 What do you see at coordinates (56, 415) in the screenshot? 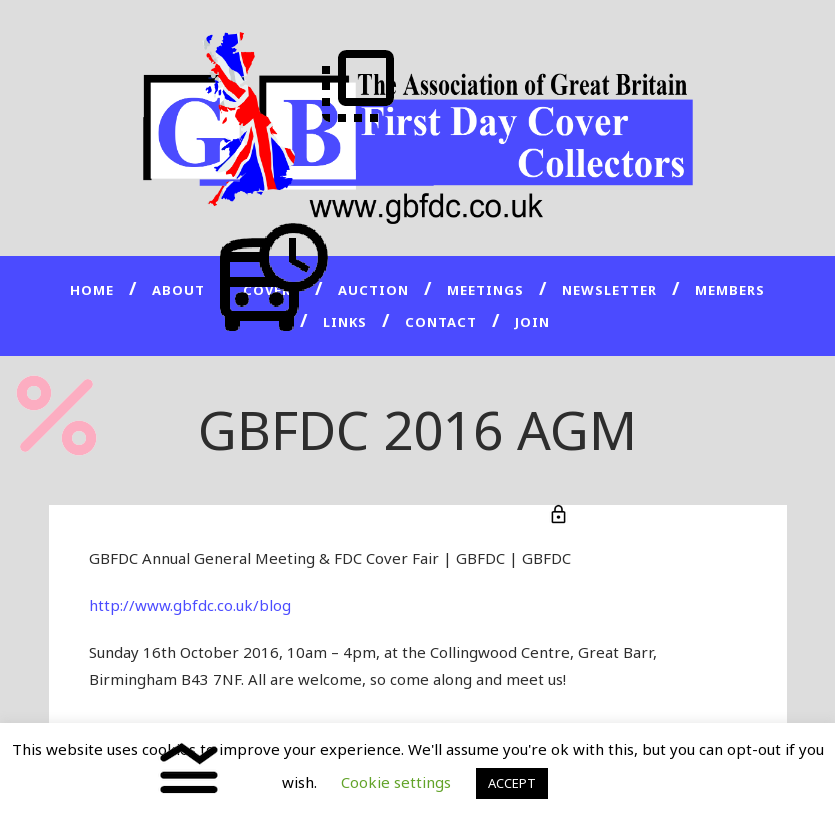
I see `view discount or sale pricing` at bounding box center [56, 415].